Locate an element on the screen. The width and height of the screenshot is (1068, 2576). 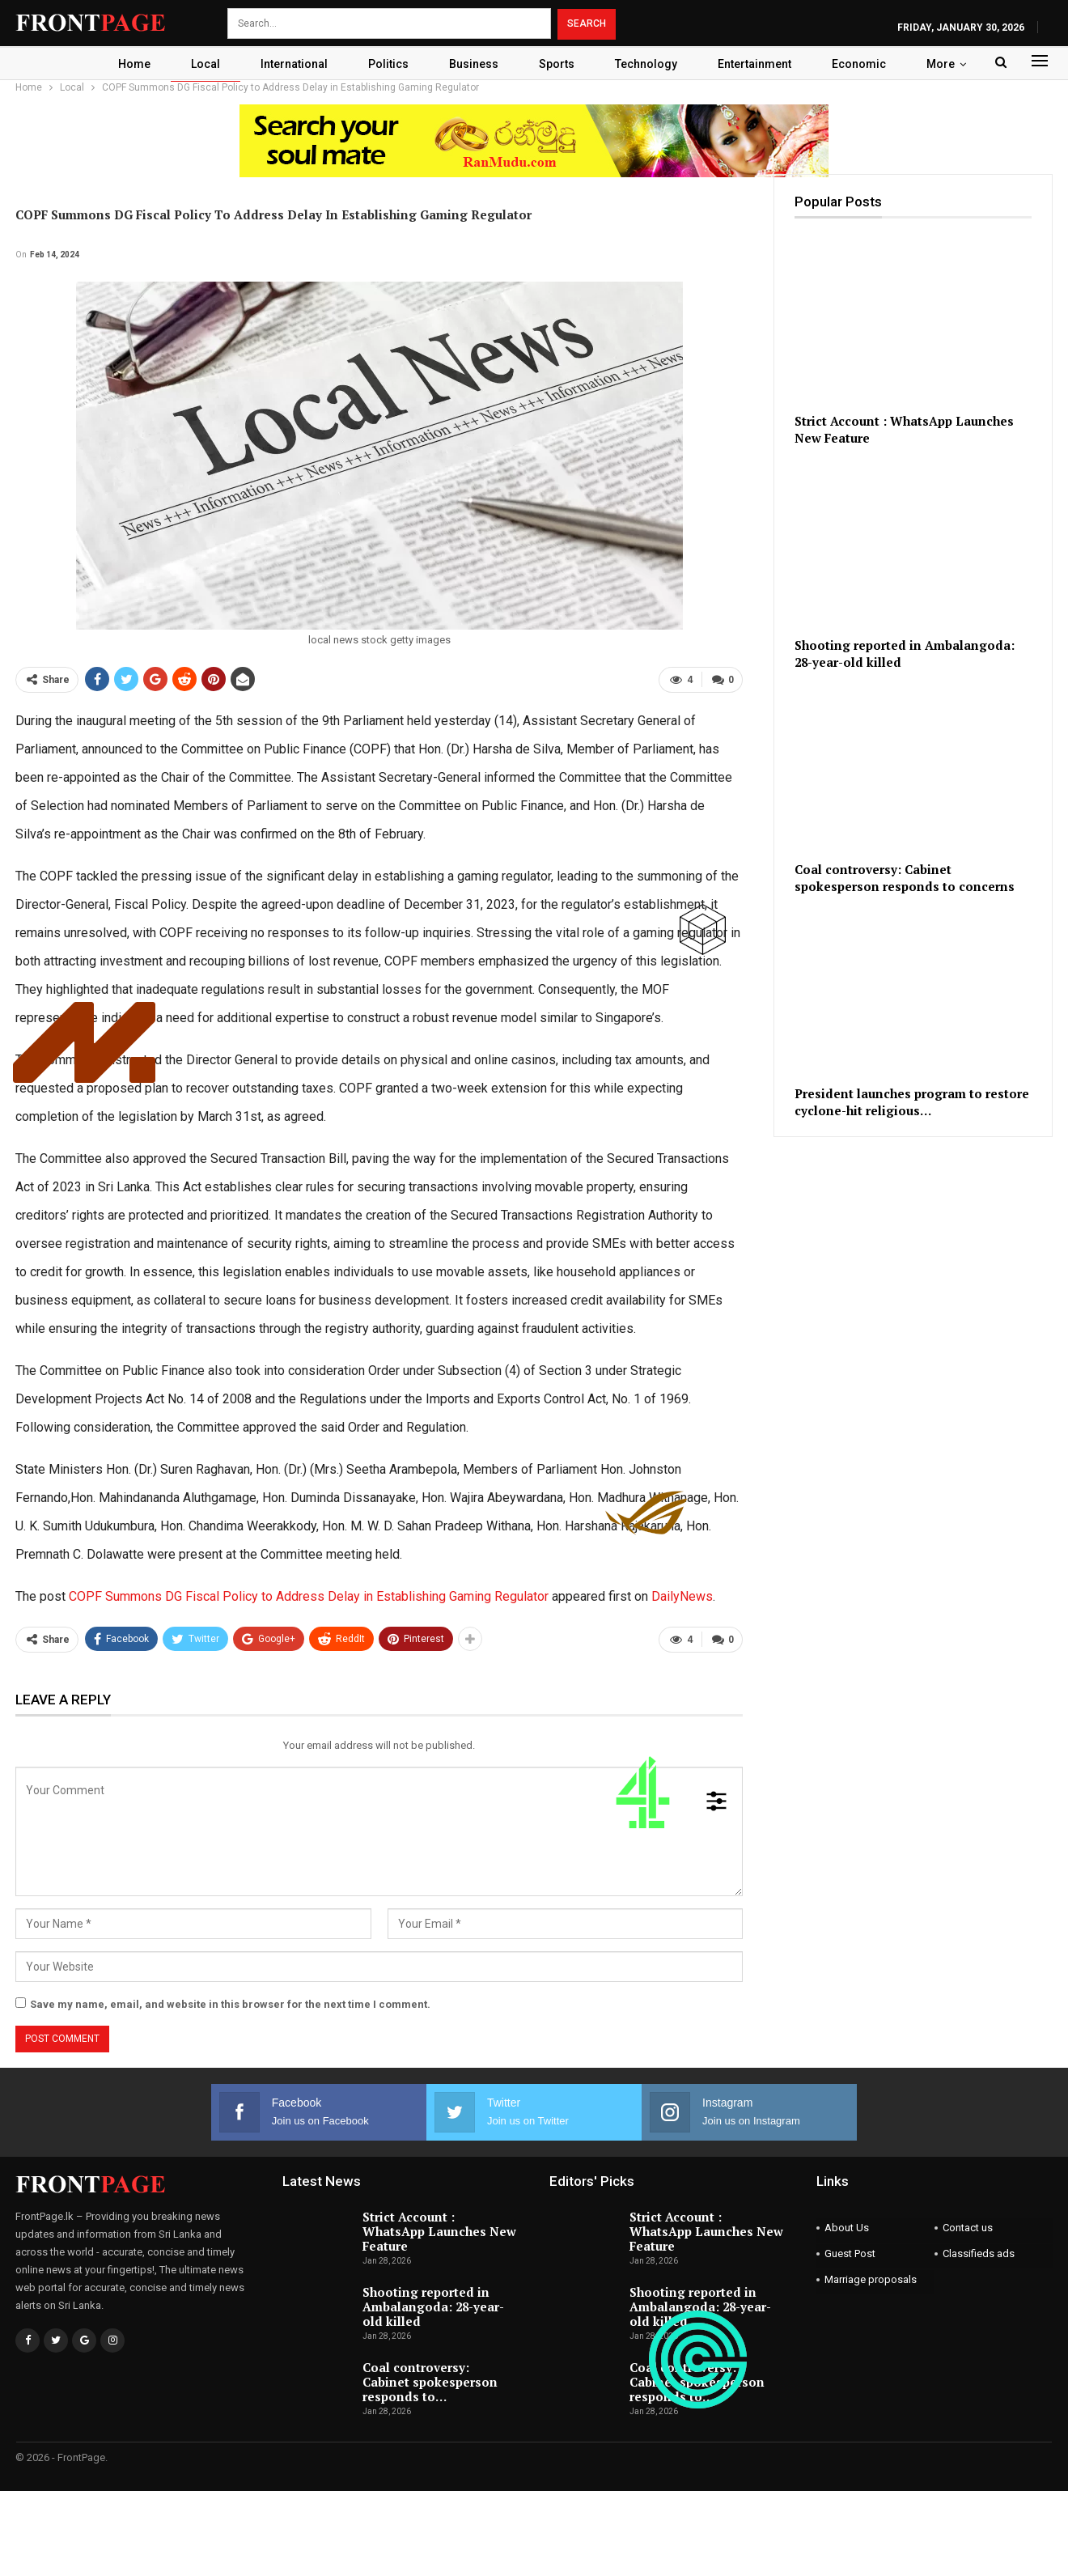
greptimedb logo is located at coordinates (697, 2359).